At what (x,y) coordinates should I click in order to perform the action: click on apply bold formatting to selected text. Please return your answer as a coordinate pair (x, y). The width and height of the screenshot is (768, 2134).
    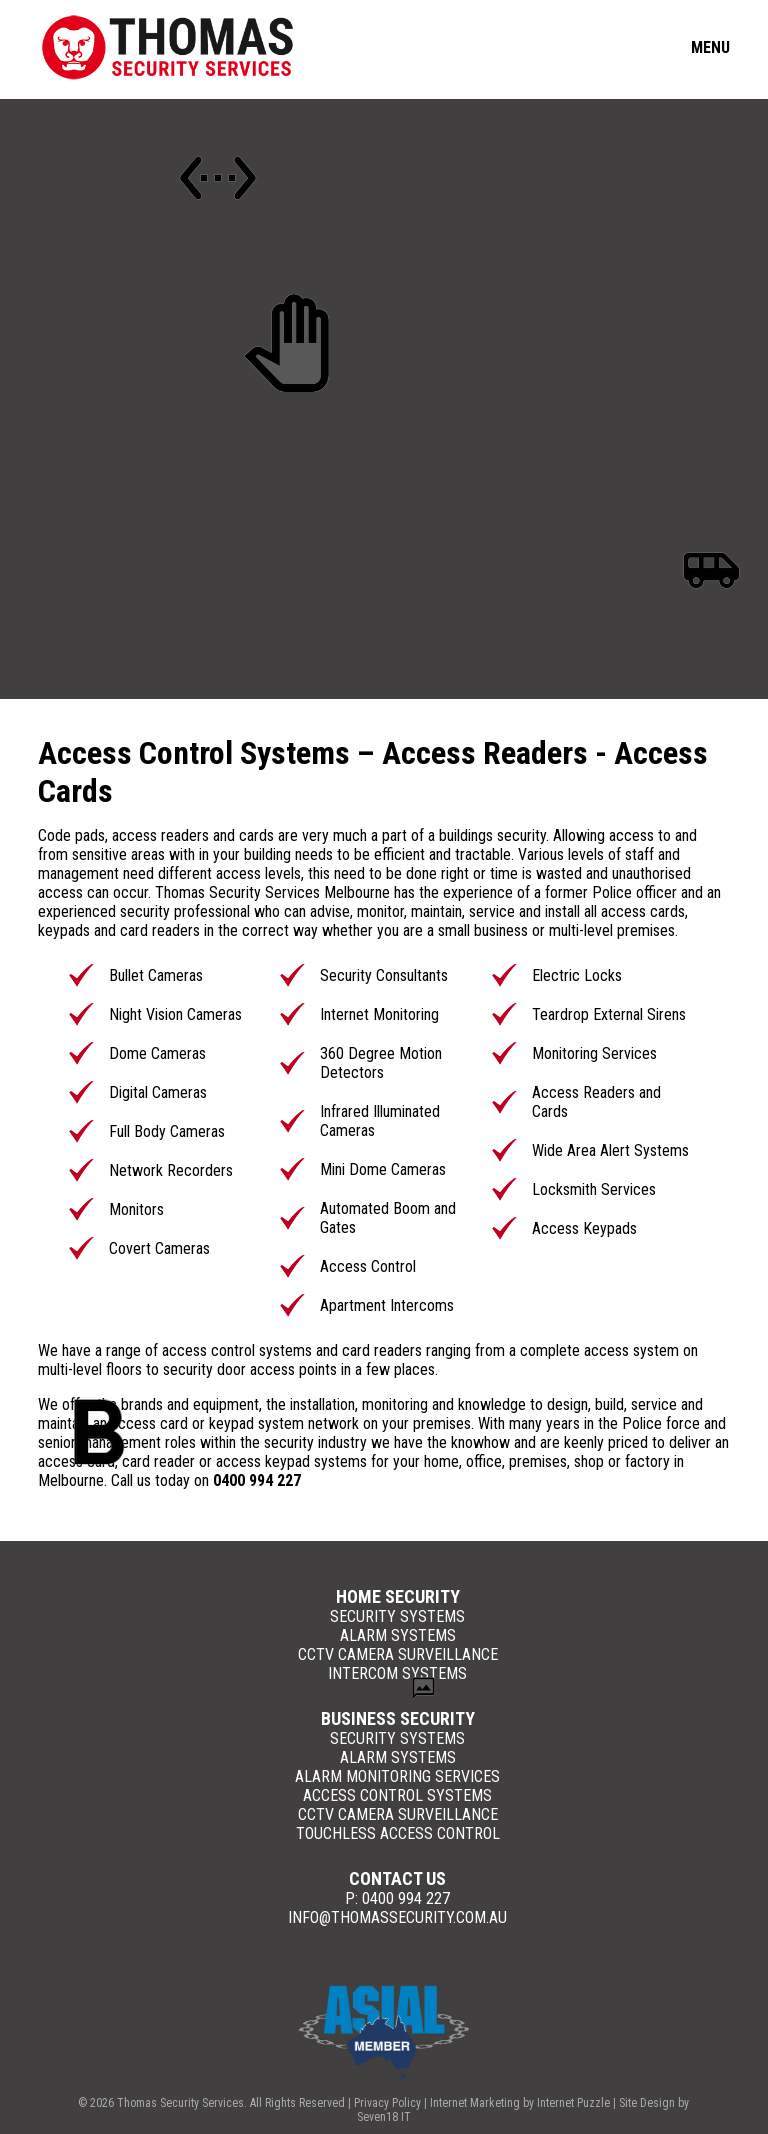
    Looking at the image, I should click on (97, 1436).